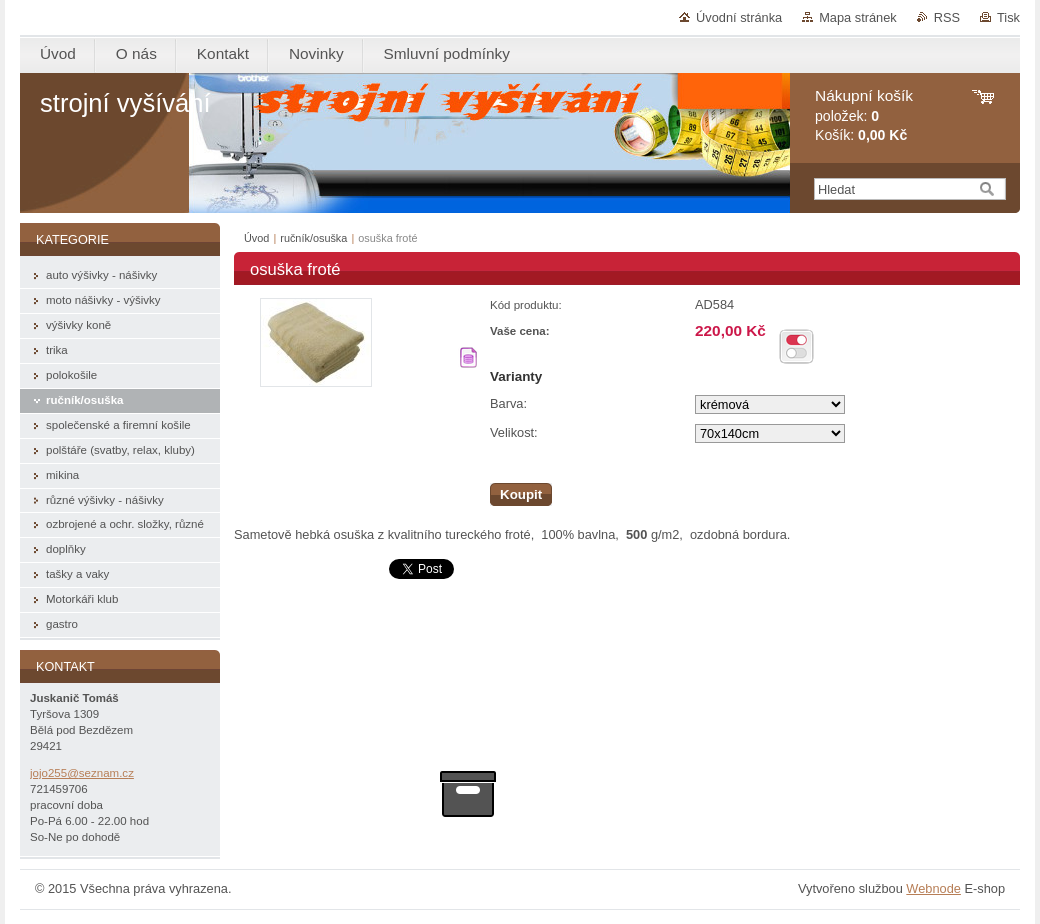  I want to click on open gnome tweaks to customize system settings, so click(796, 346).